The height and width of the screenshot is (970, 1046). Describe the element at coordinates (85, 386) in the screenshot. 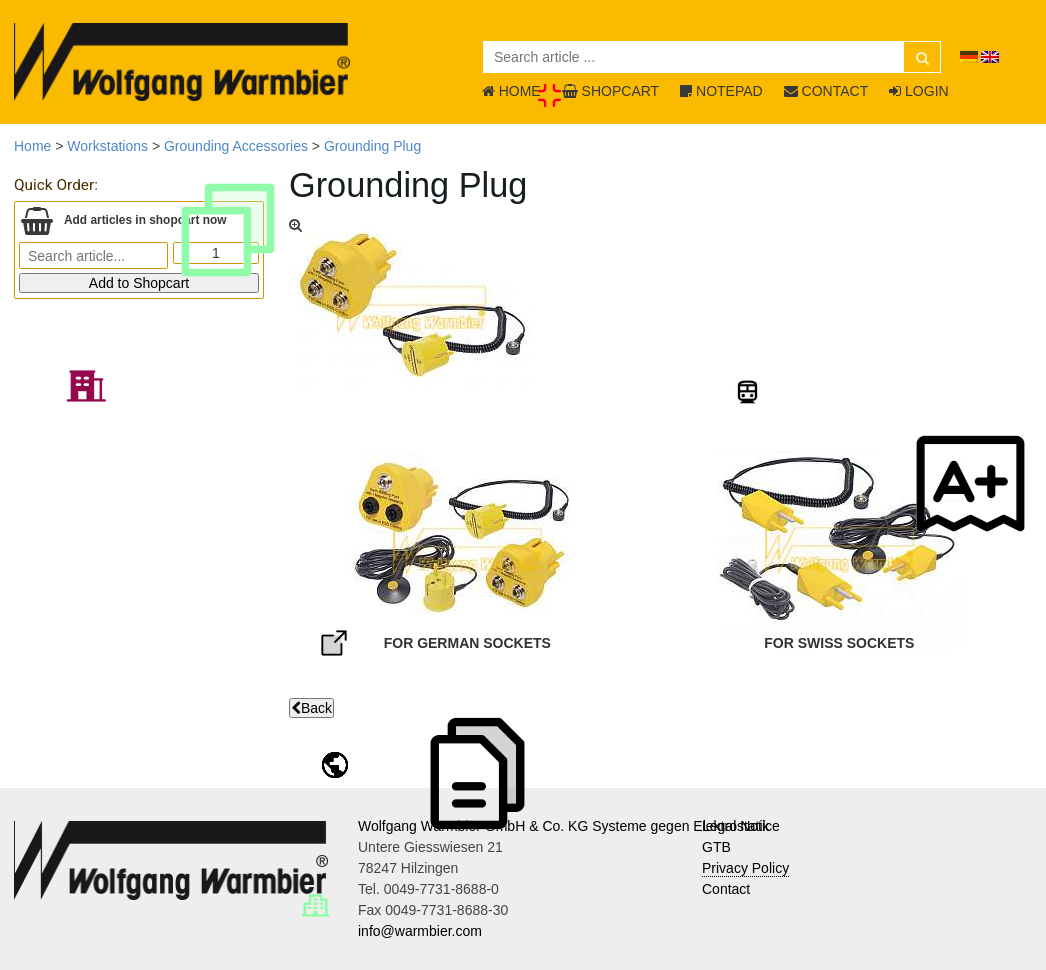

I see `view office or workplace location` at that location.